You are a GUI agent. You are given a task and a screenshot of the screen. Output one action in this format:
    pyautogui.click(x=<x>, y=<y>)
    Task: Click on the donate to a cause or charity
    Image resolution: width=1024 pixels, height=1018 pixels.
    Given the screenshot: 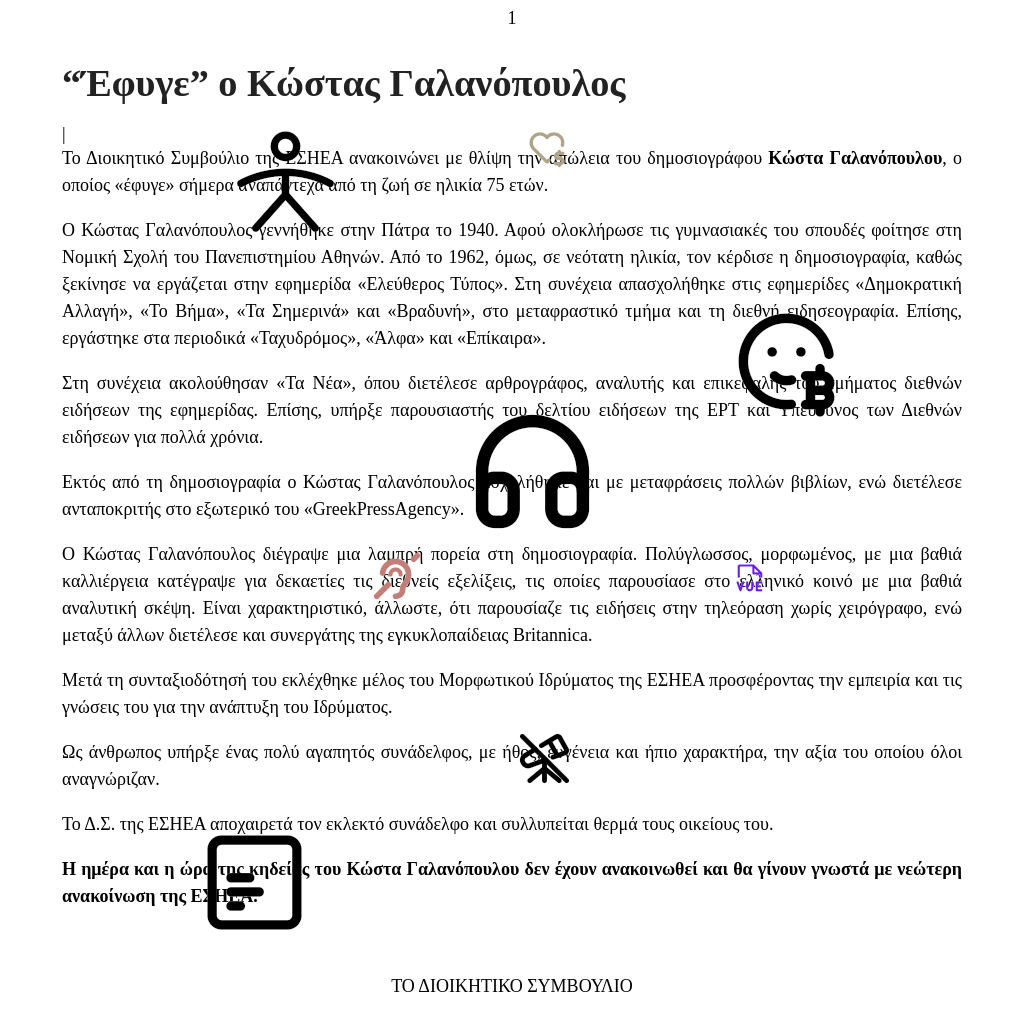 What is the action you would take?
    pyautogui.click(x=547, y=148)
    